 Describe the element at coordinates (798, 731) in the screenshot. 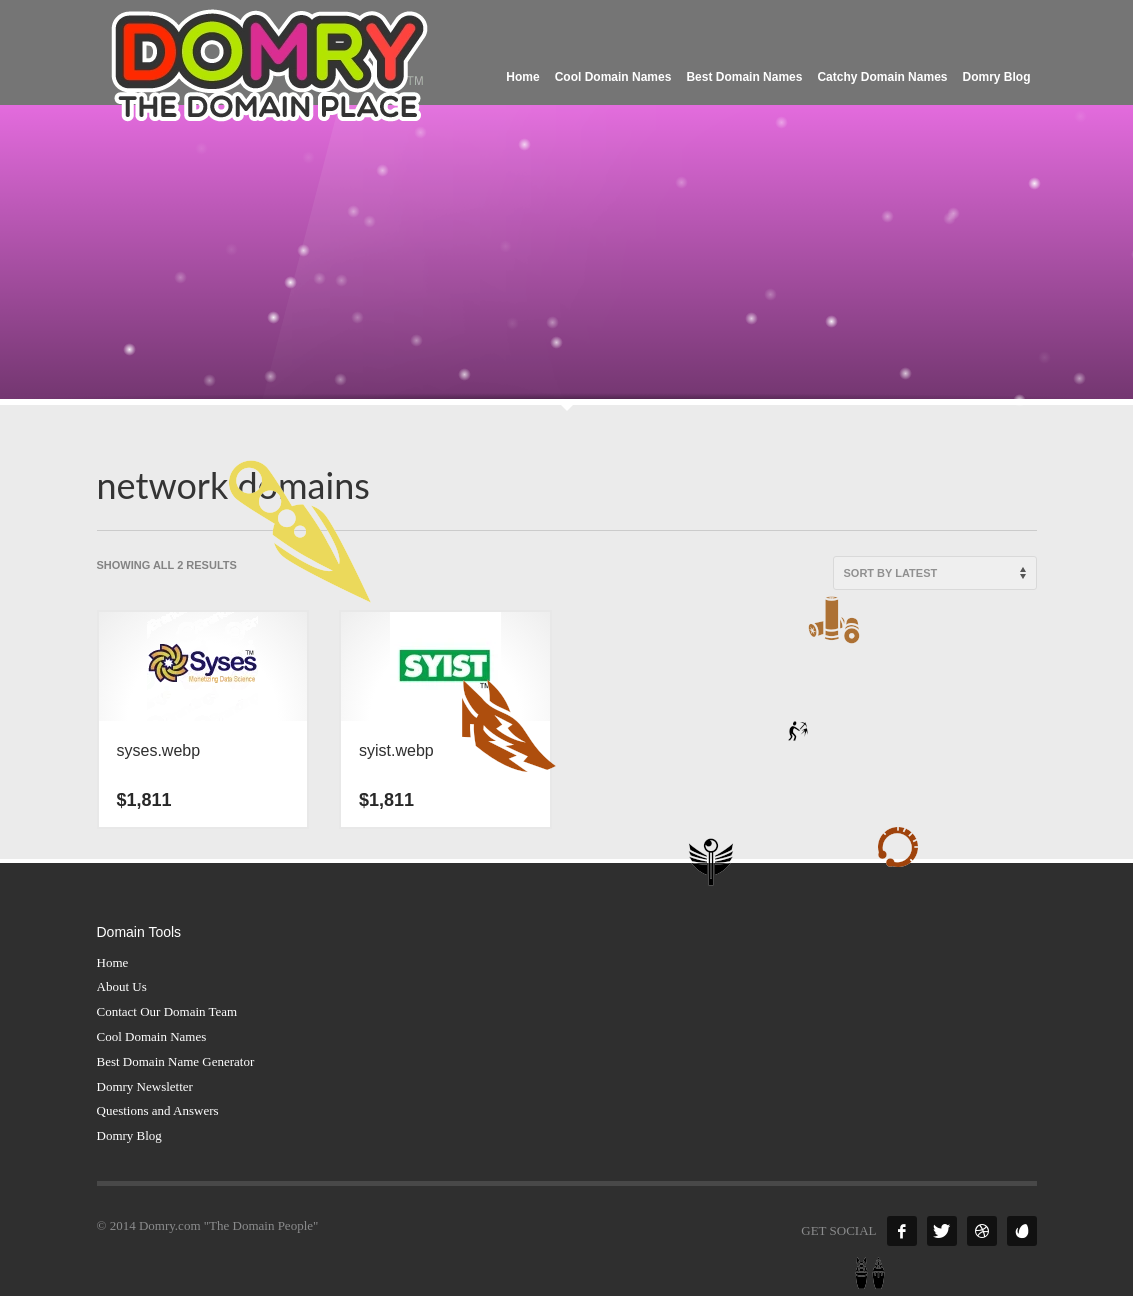

I see `access mining or resource gathering features` at that location.